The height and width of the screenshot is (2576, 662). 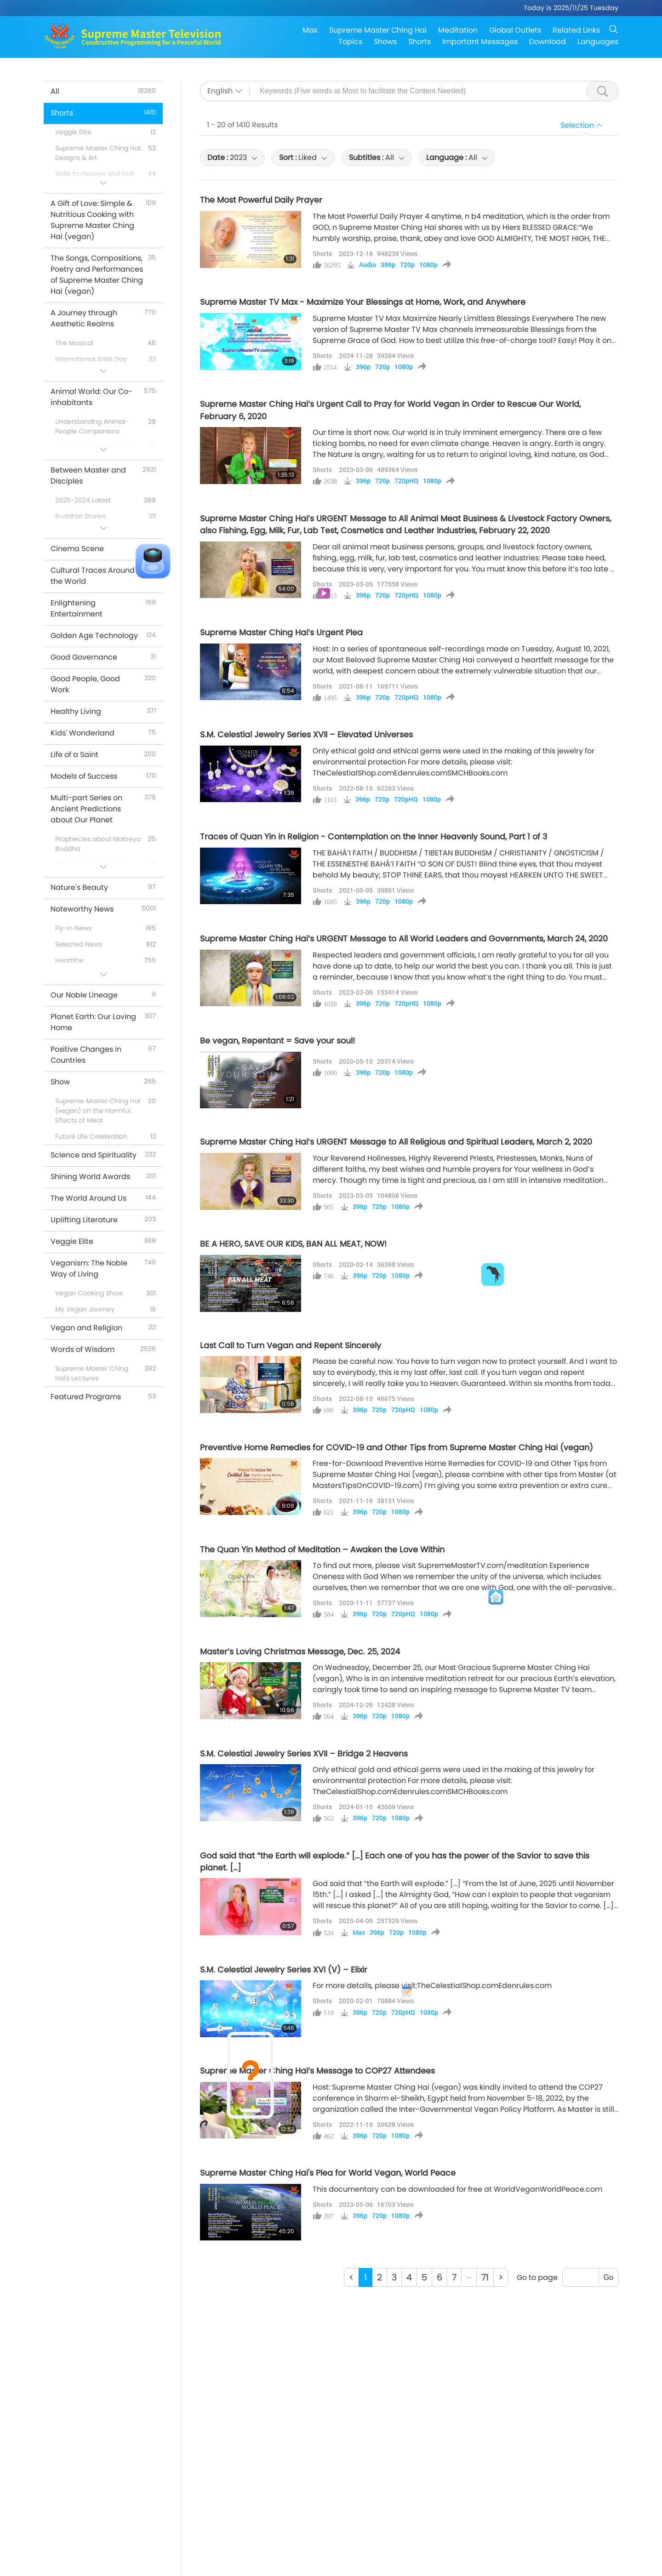 What do you see at coordinates (492, 1274) in the screenshot?
I see `launch the Parrot OS application` at bounding box center [492, 1274].